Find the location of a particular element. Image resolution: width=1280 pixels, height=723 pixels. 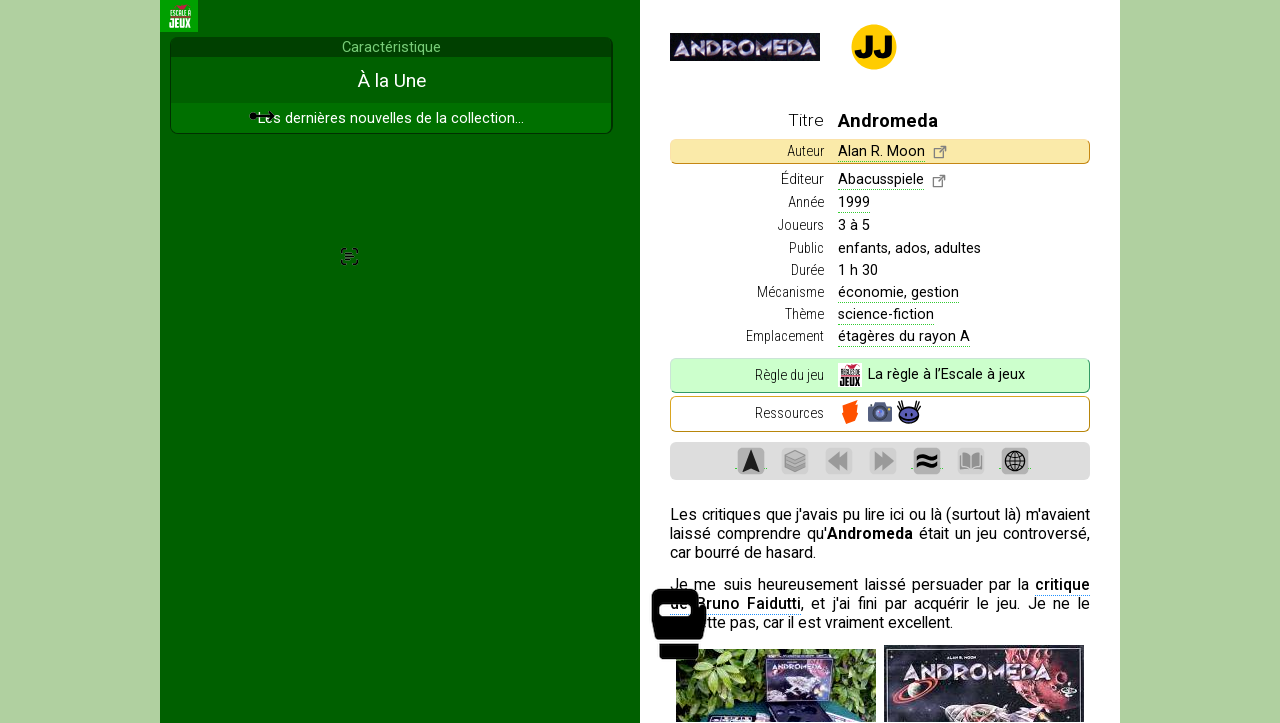

proceed to the next step is located at coordinates (262, 116).